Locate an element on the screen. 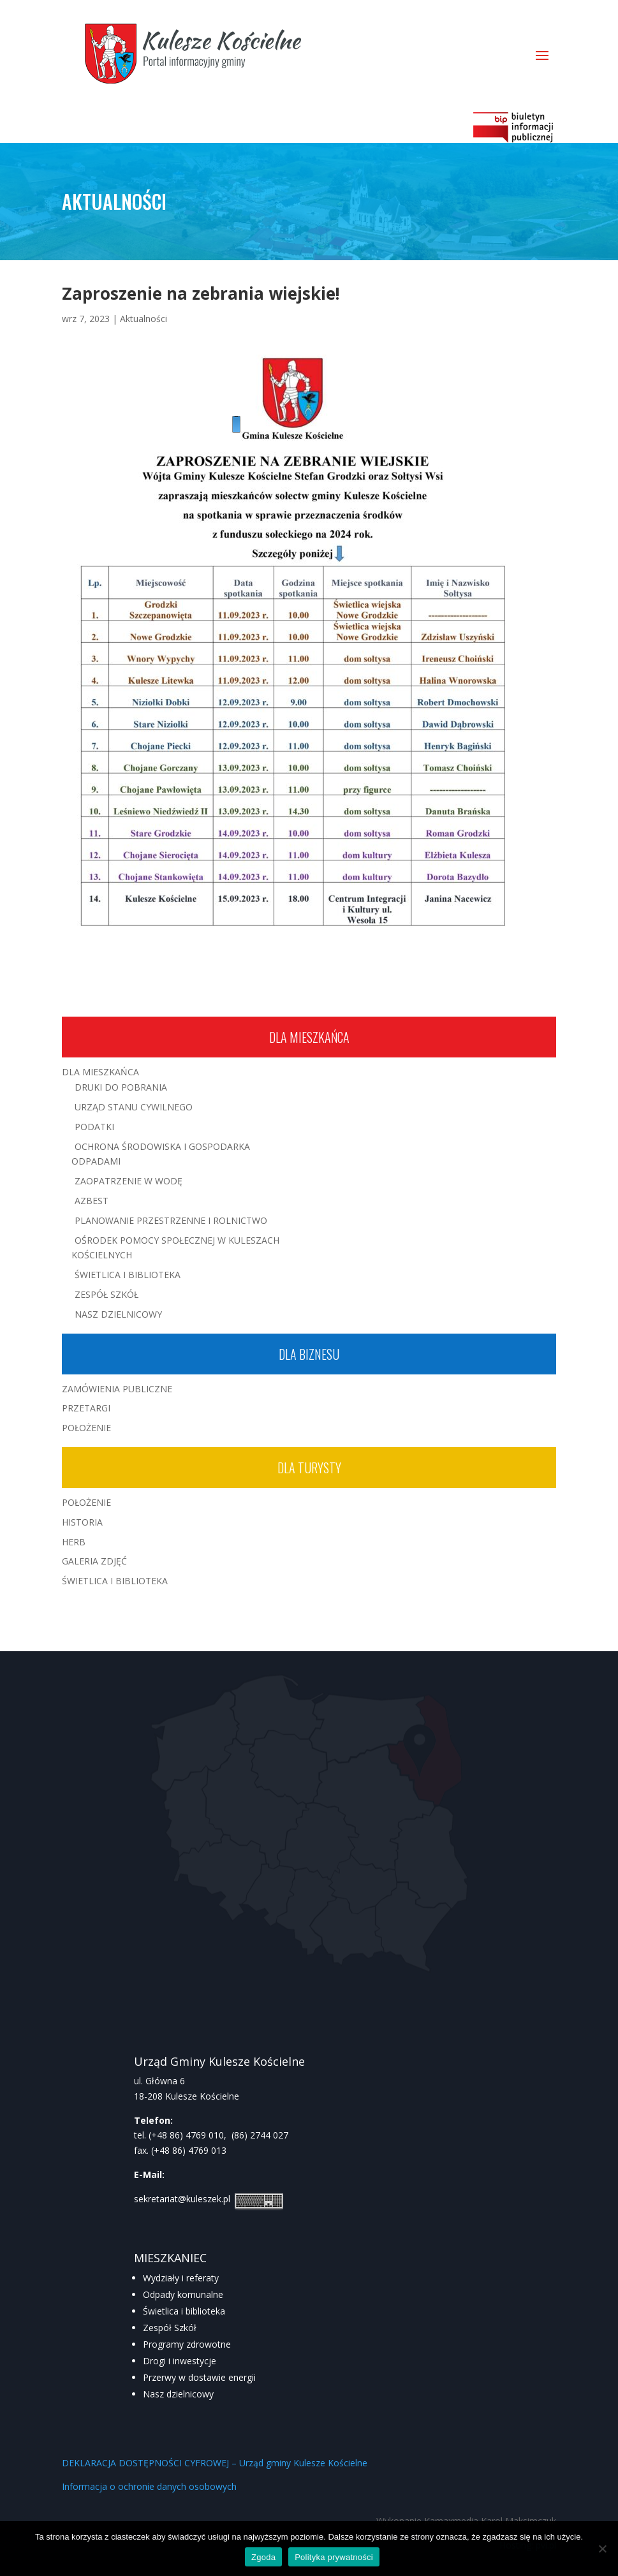  connect or manage a wireless keyboard is located at coordinates (259, 2201).